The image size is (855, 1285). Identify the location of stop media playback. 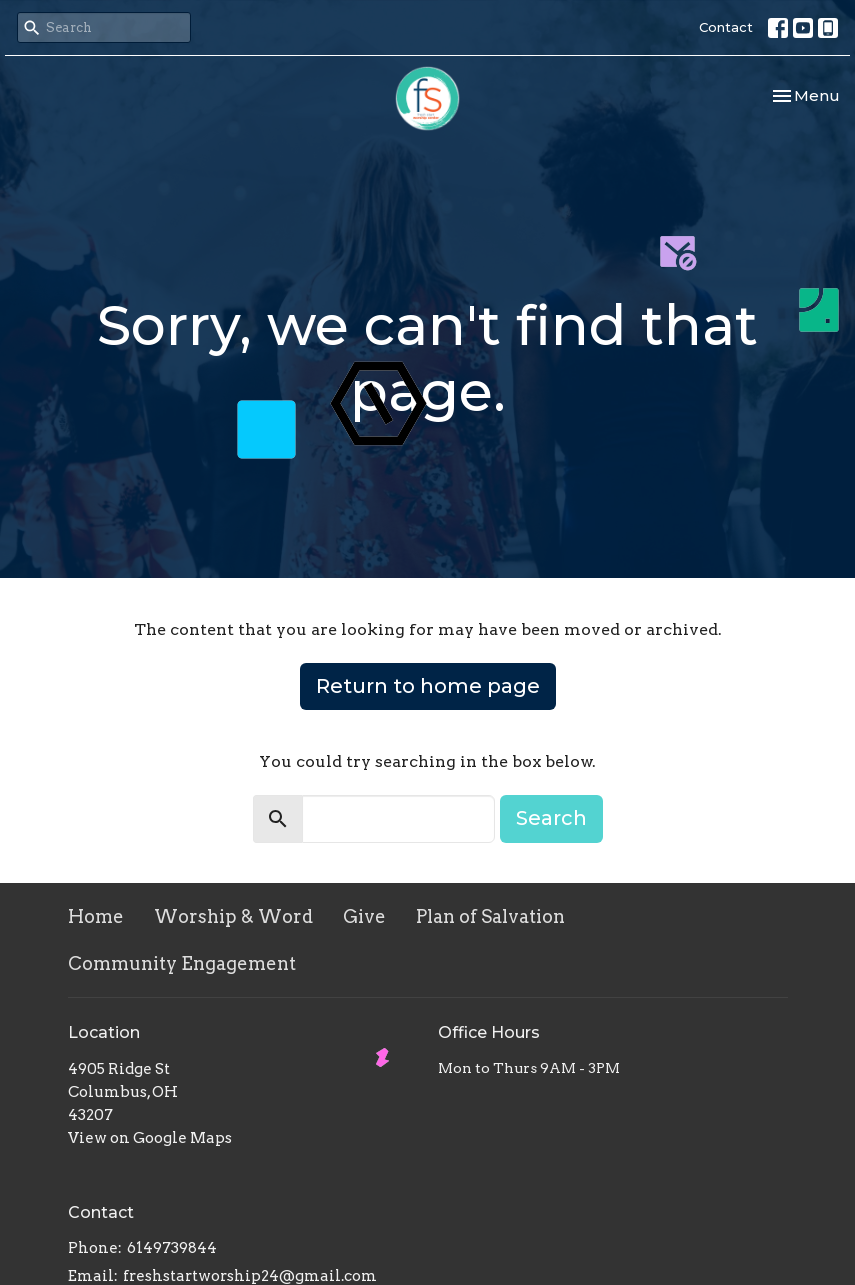
(266, 429).